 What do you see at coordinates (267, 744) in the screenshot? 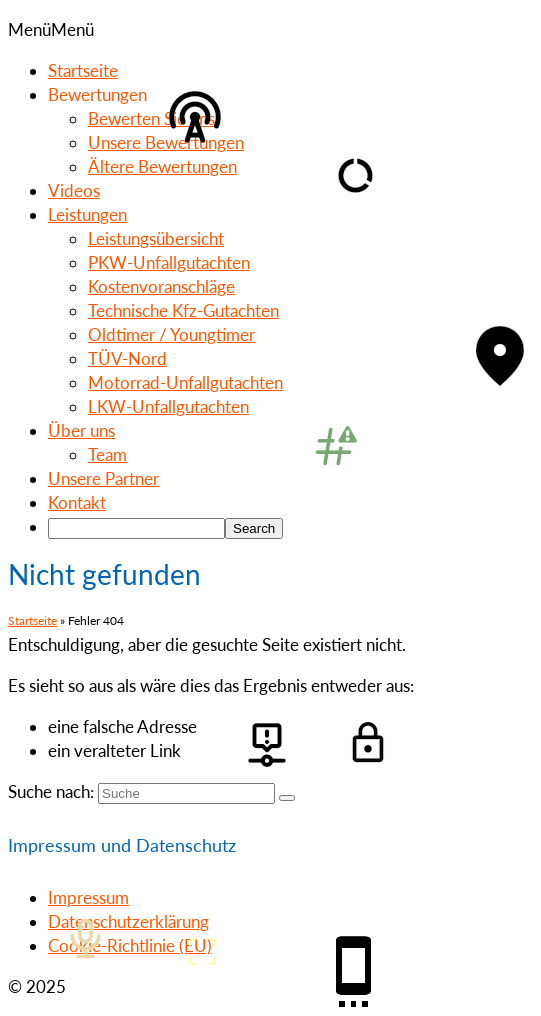
I see `indicates a timeline event requiring attention` at bounding box center [267, 744].